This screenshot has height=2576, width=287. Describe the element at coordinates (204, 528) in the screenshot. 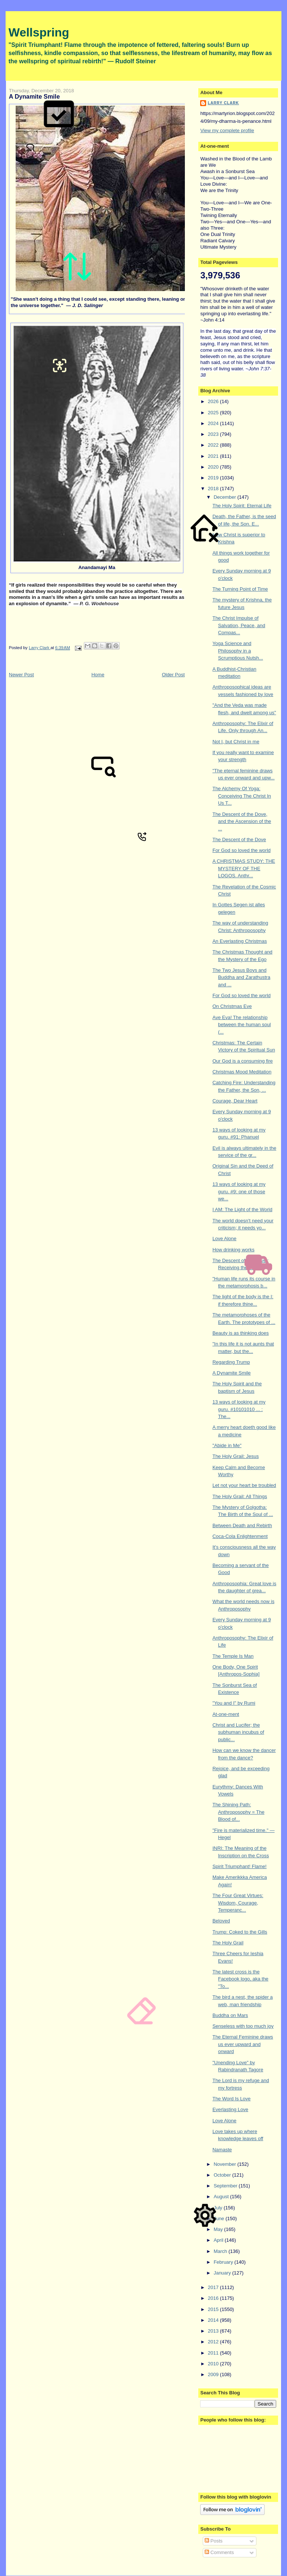

I see `remove a saved home address` at that location.